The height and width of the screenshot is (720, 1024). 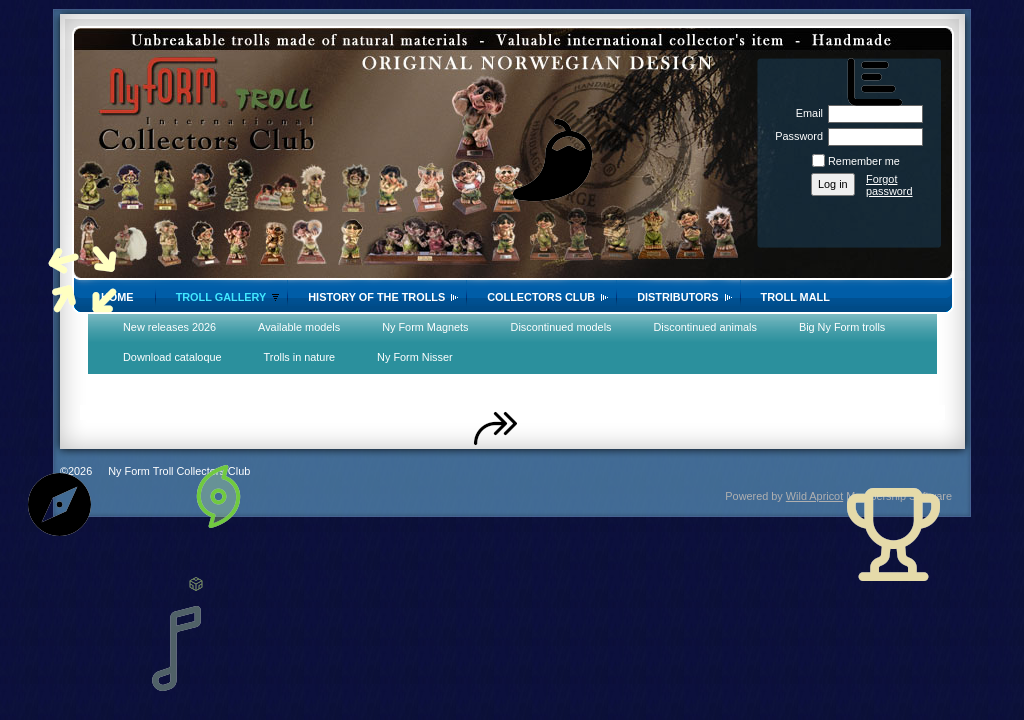 What do you see at coordinates (557, 163) in the screenshot?
I see `indicates spicy or hot food option` at bounding box center [557, 163].